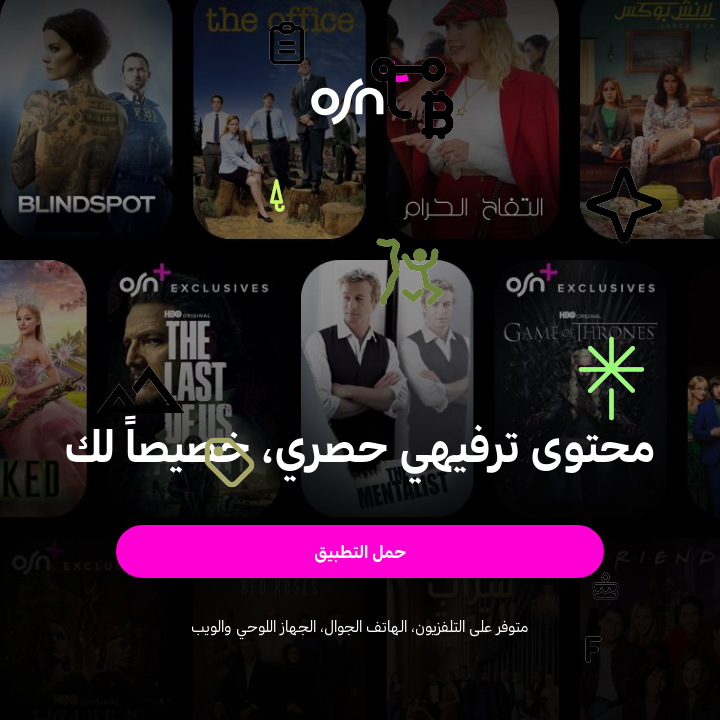  I want to click on view birthday or celebration reminders, so click(605, 587).